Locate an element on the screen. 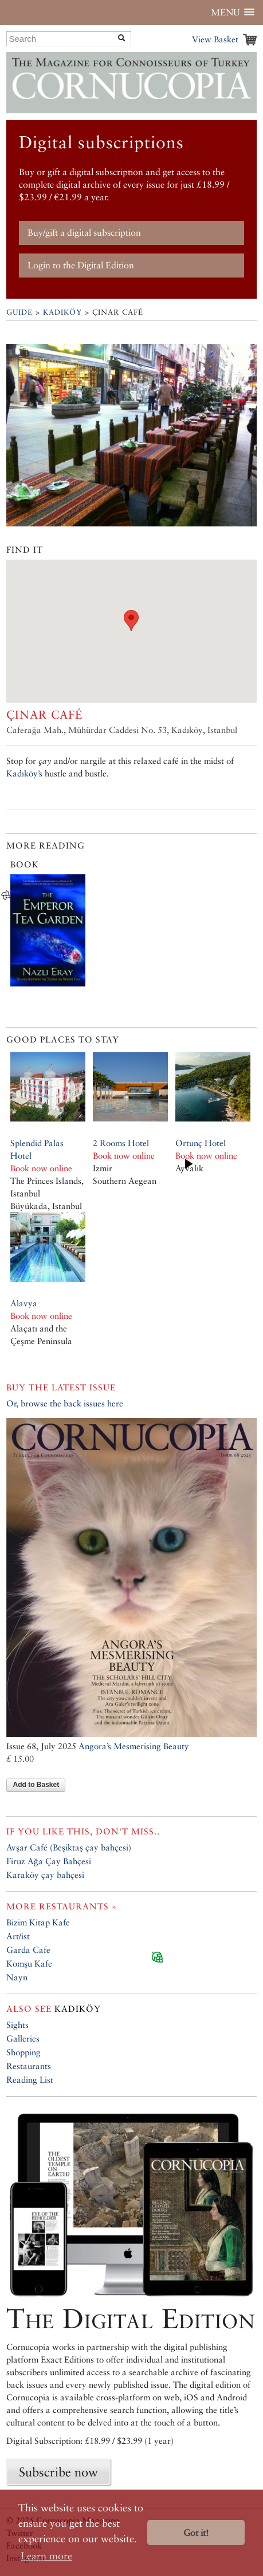 Image resolution: width=263 pixels, height=2576 pixels. start media playback is located at coordinates (188, 1164).